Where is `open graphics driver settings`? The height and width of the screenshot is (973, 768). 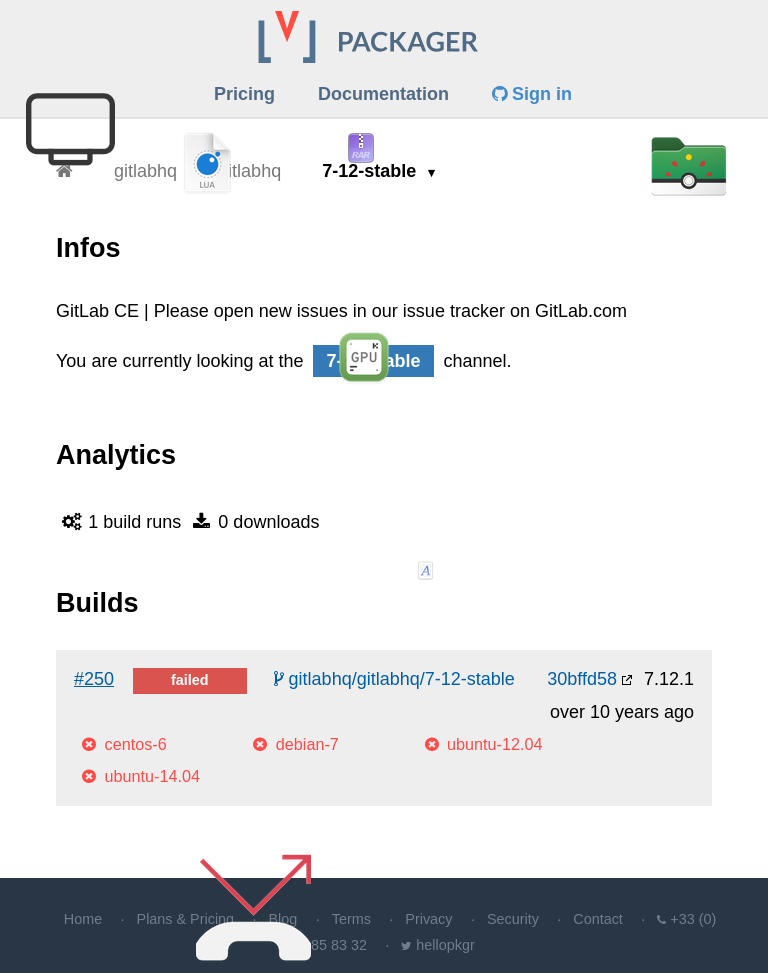
open graphics driver settings is located at coordinates (364, 358).